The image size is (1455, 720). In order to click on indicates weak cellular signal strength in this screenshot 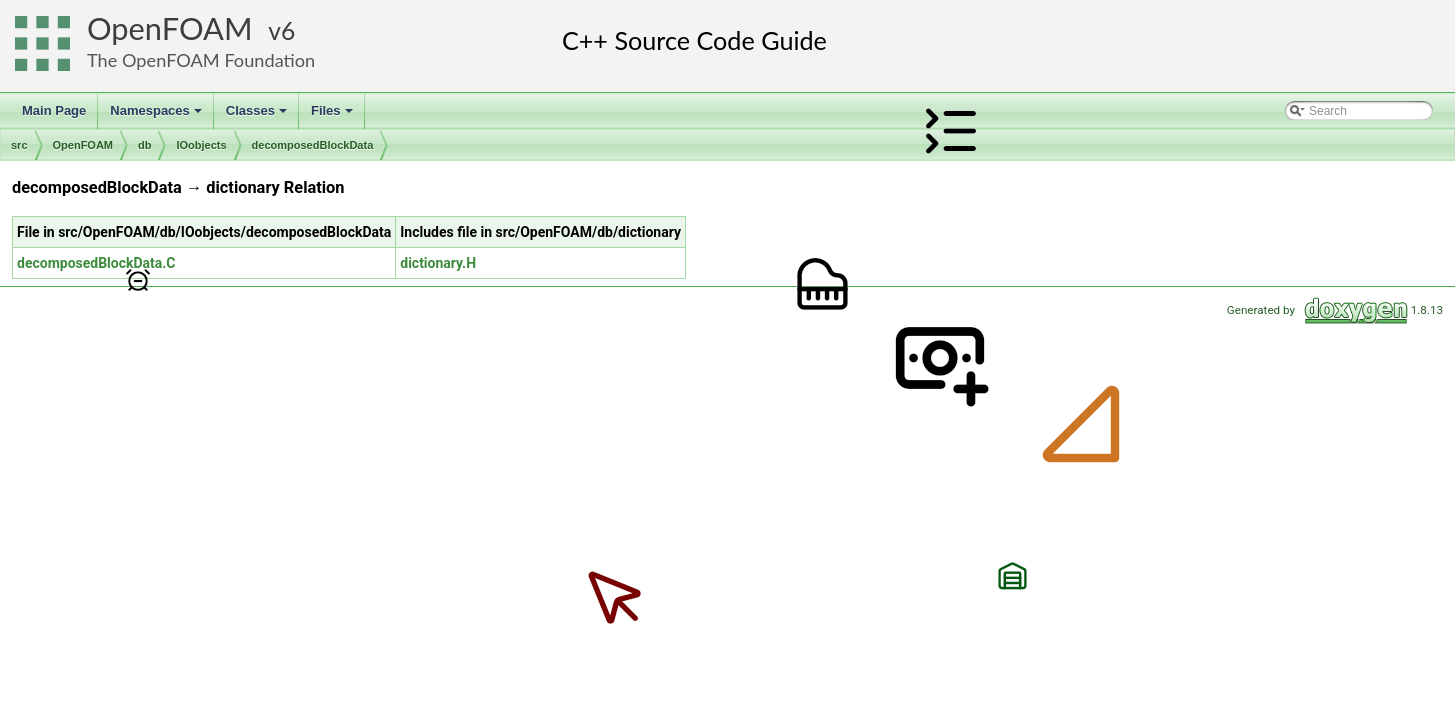, I will do `click(1081, 424)`.